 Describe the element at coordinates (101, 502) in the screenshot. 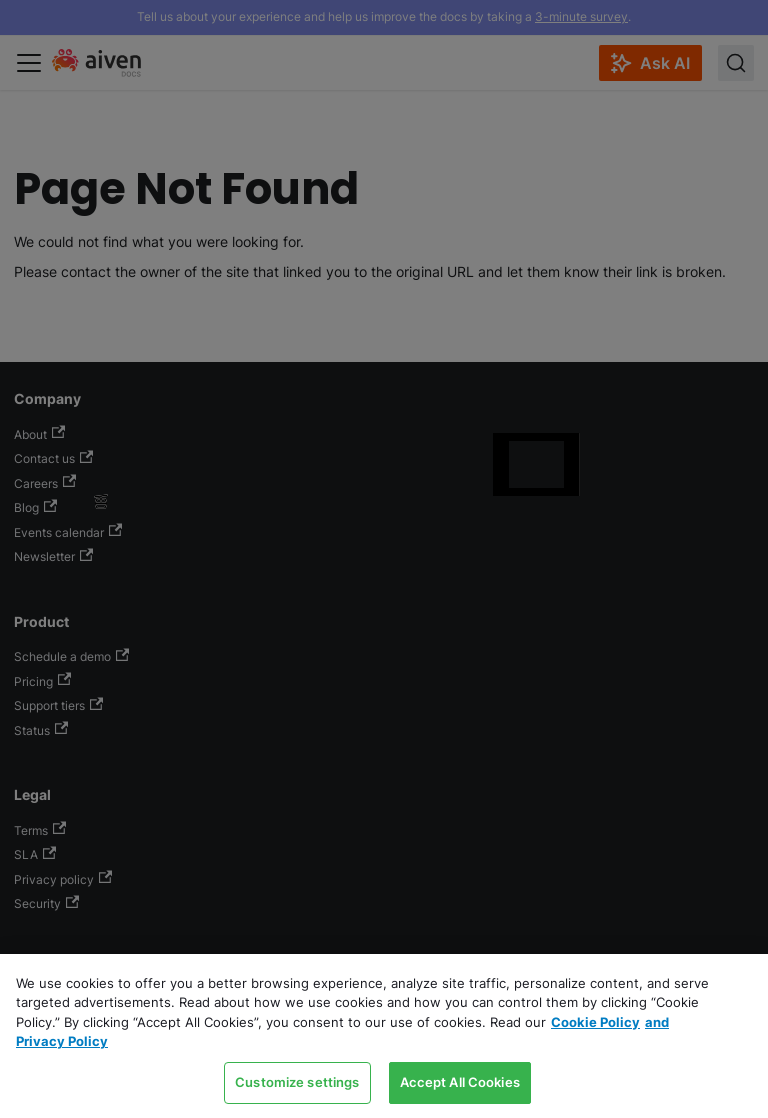

I see `access ski lift or cable car information` at that location.